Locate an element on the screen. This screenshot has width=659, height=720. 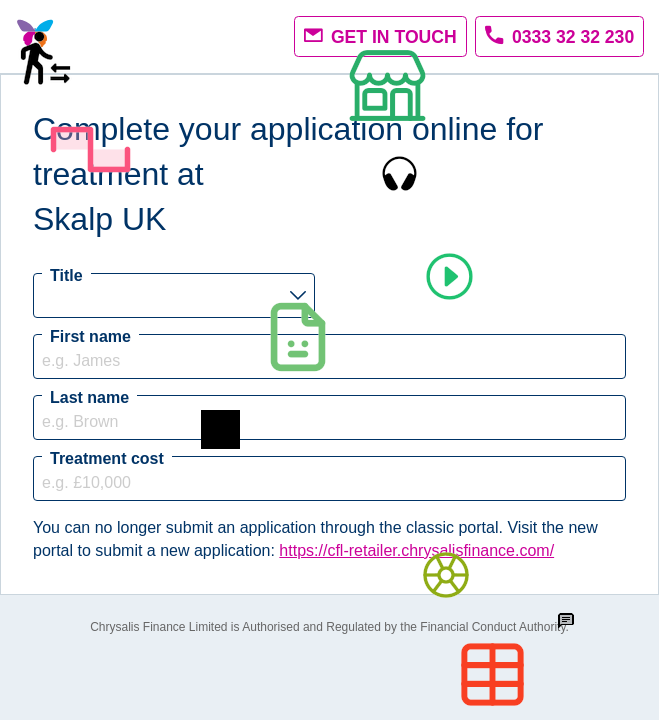
toggle square wave audio signal is located at coordinates (90, 149).